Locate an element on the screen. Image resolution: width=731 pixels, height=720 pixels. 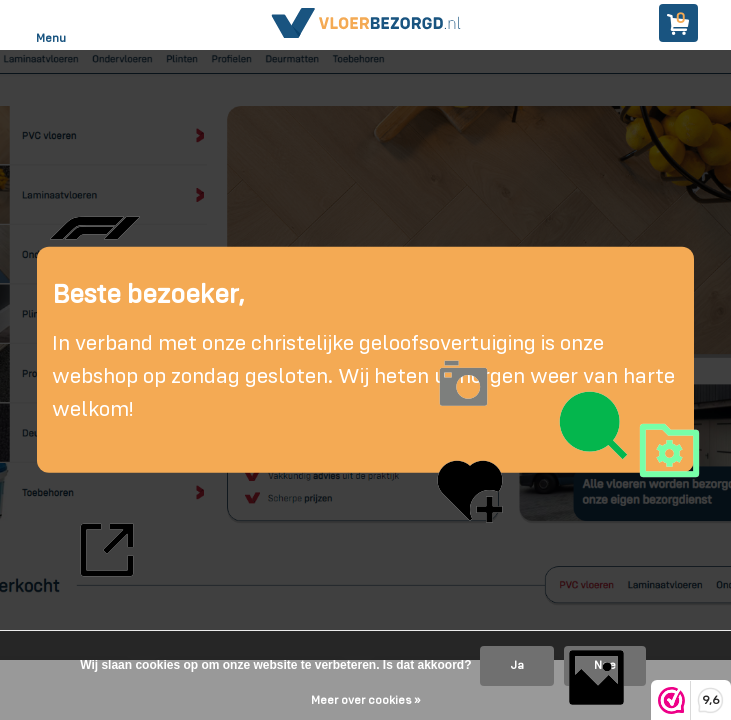
view image or photo is located at coordinates (596, 677).